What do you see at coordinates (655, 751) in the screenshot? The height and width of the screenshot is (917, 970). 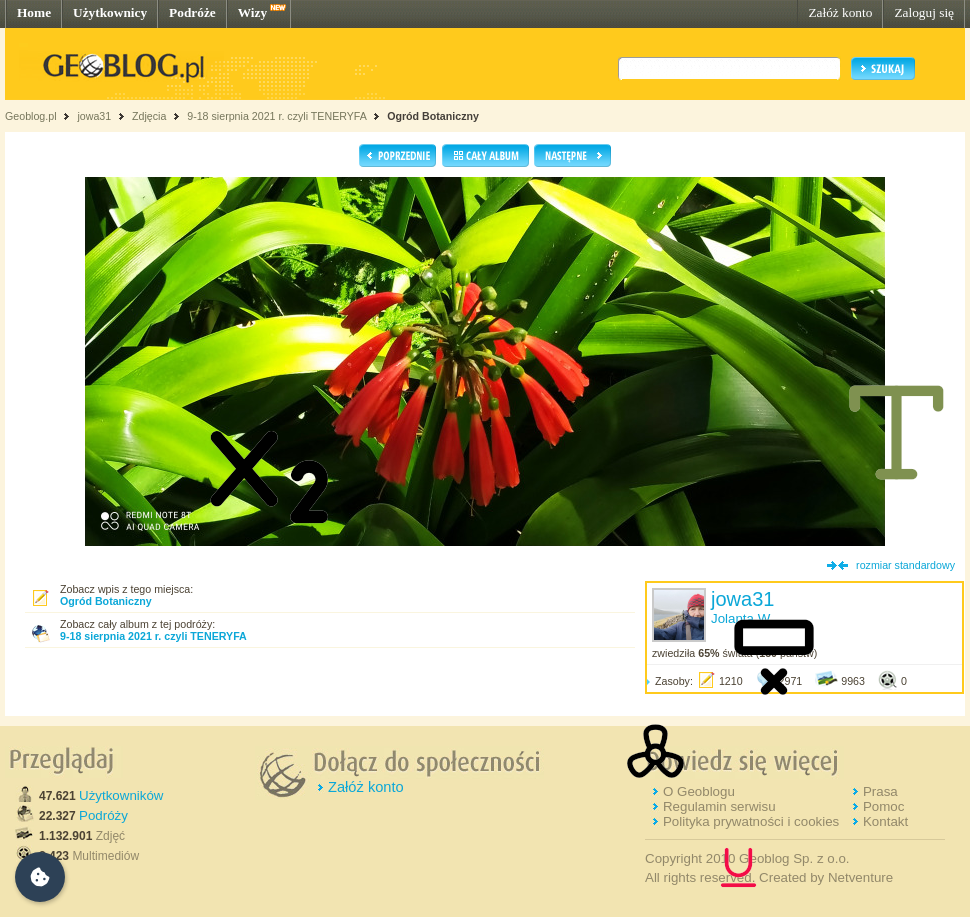 I see `fan or cooling system controls` at bounding box center [655, 751].